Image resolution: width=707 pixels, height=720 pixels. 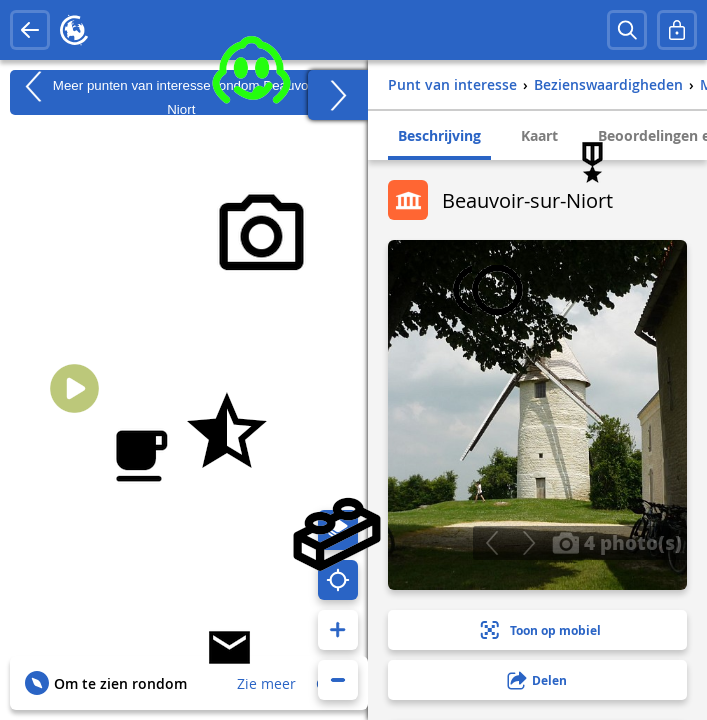 I want to click on indicates a partial or half-star rating, so click(x=227, y=432).